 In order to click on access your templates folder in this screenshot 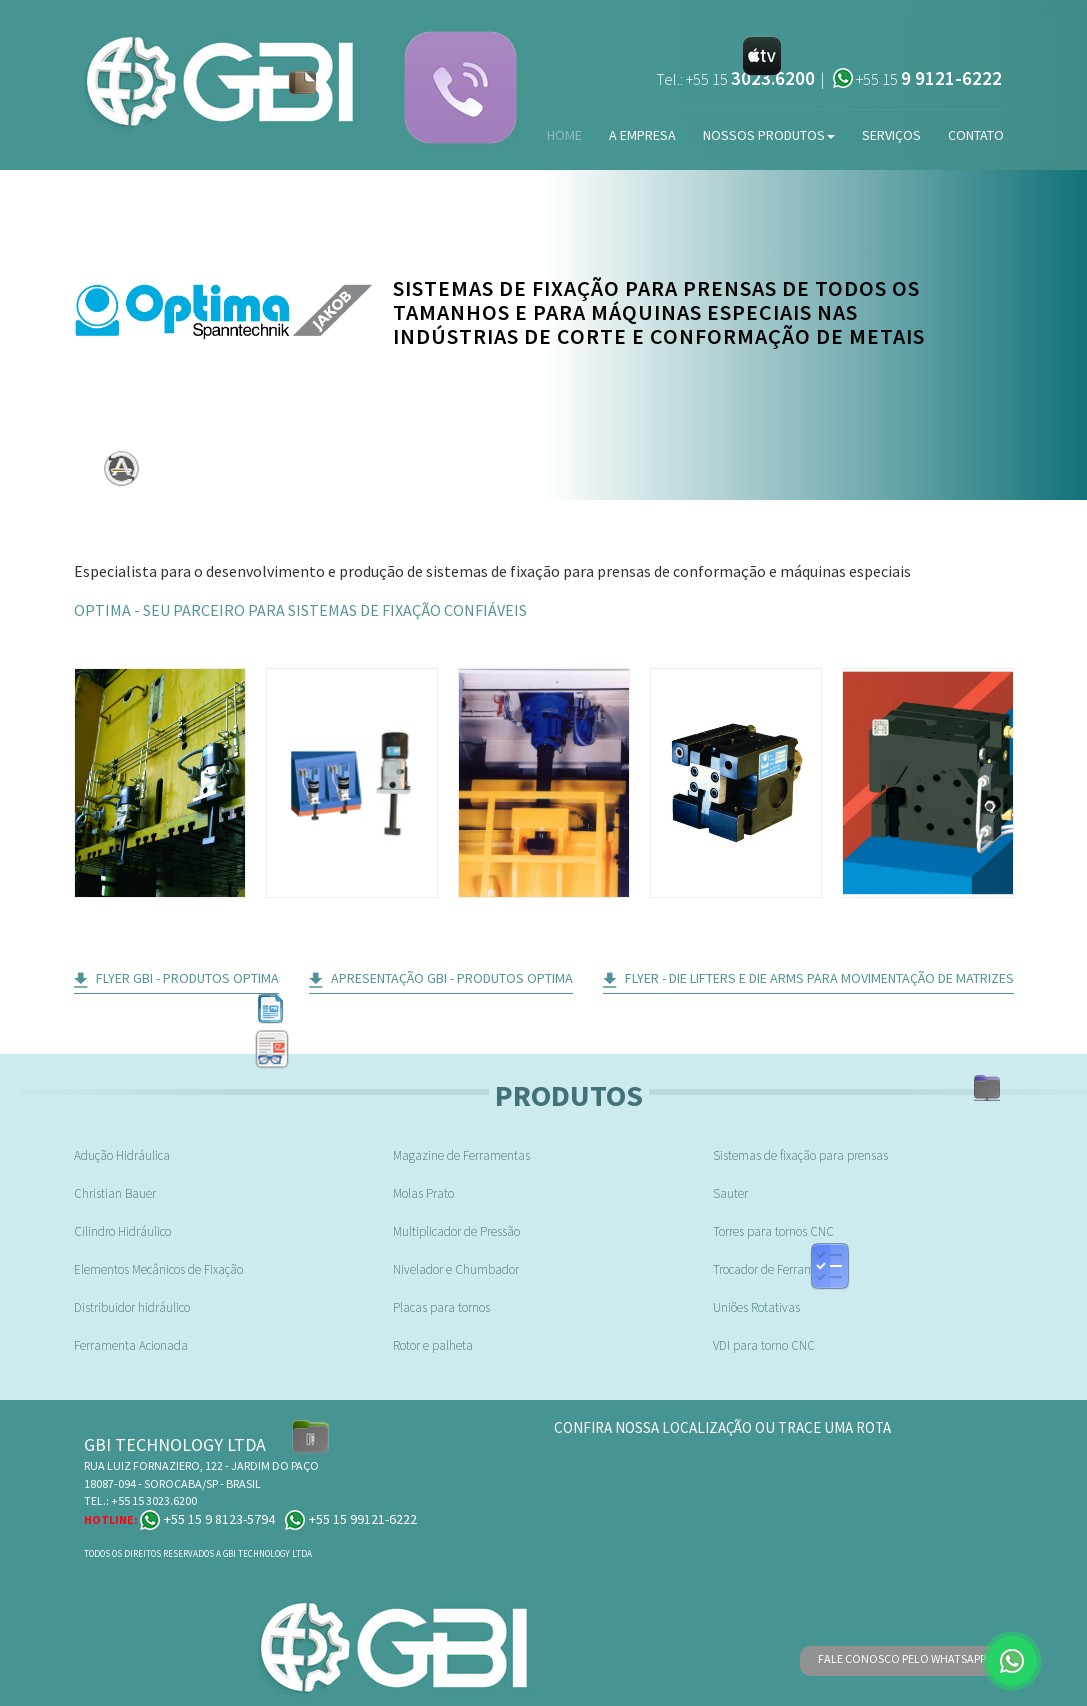, I will do `click(310, 1436)`.